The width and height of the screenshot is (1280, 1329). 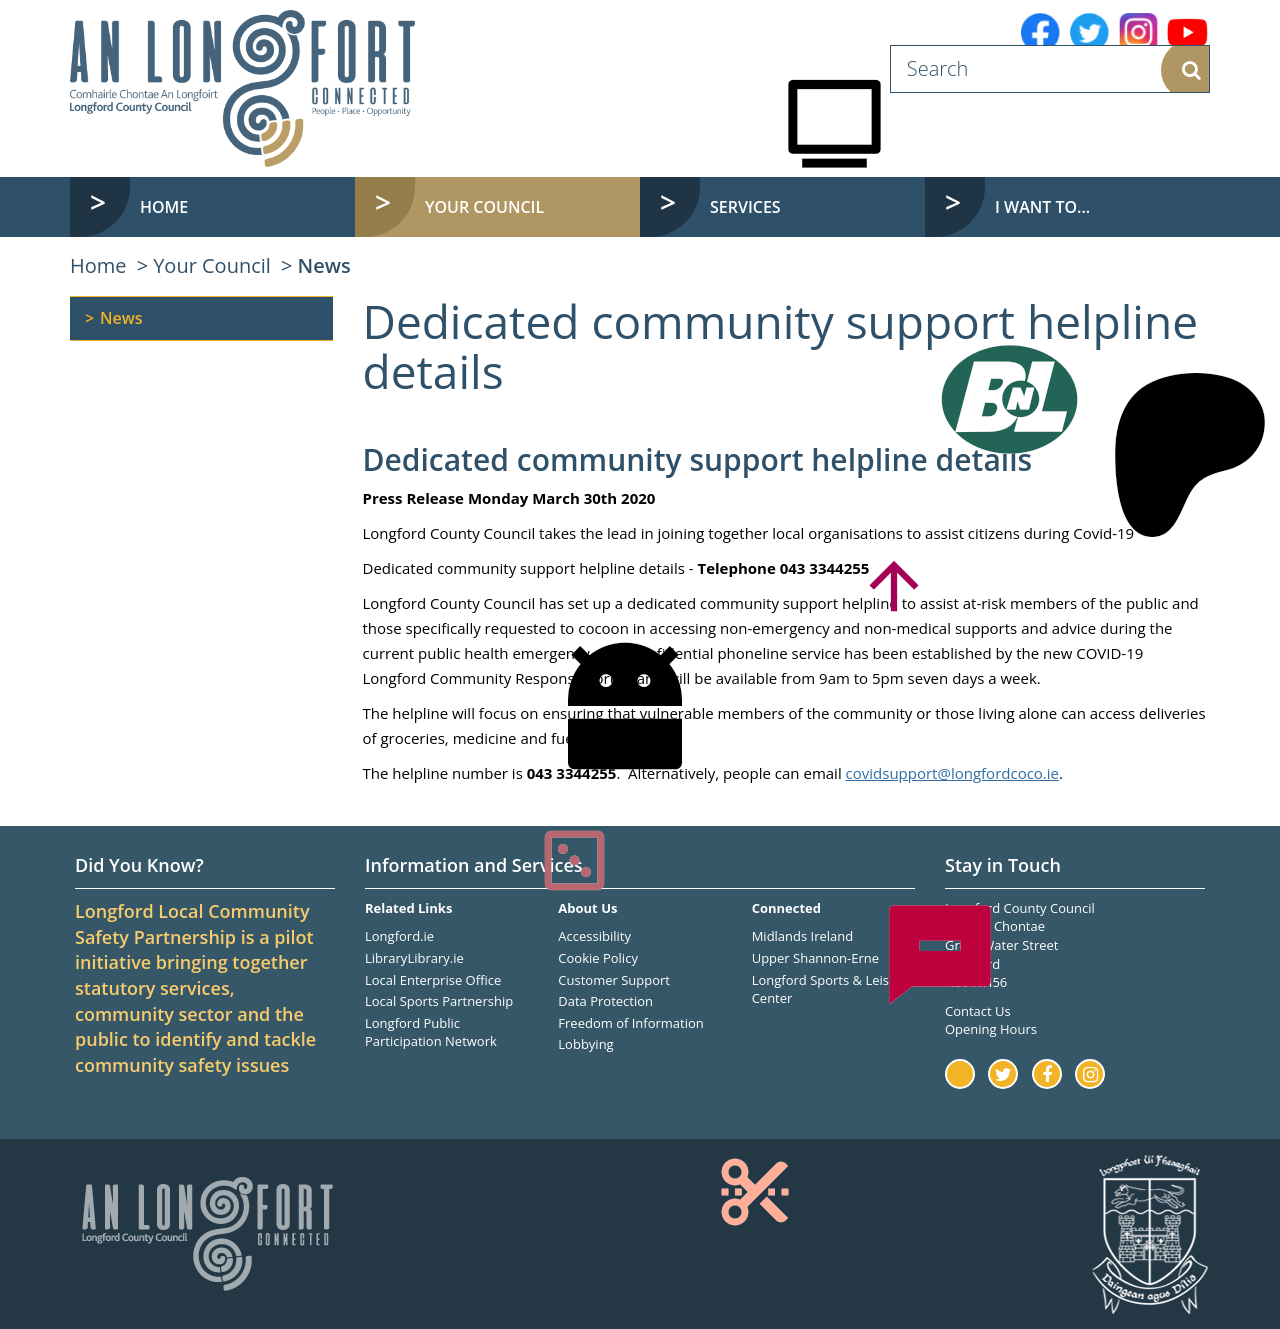 What do you see at coordinates (1009, 399) in the screenshot?
I see `buy n large corporation logo from WALL-E` at bounding box center [1009, 399].